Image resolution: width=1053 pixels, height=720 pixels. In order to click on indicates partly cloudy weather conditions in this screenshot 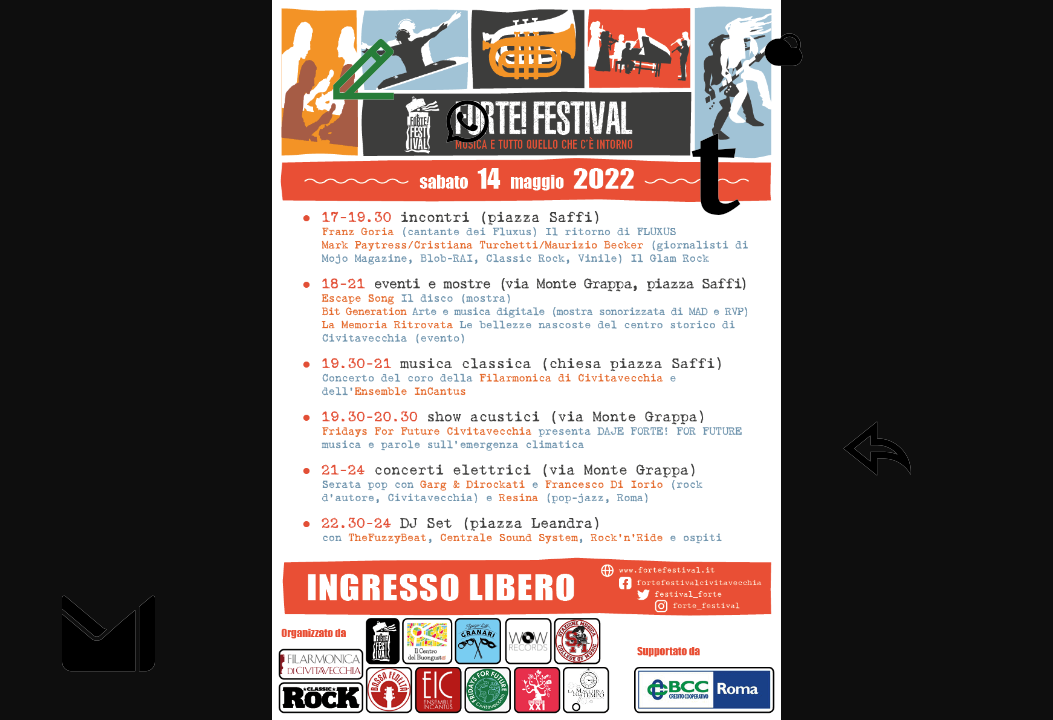, I will do `click(783, 50)`.